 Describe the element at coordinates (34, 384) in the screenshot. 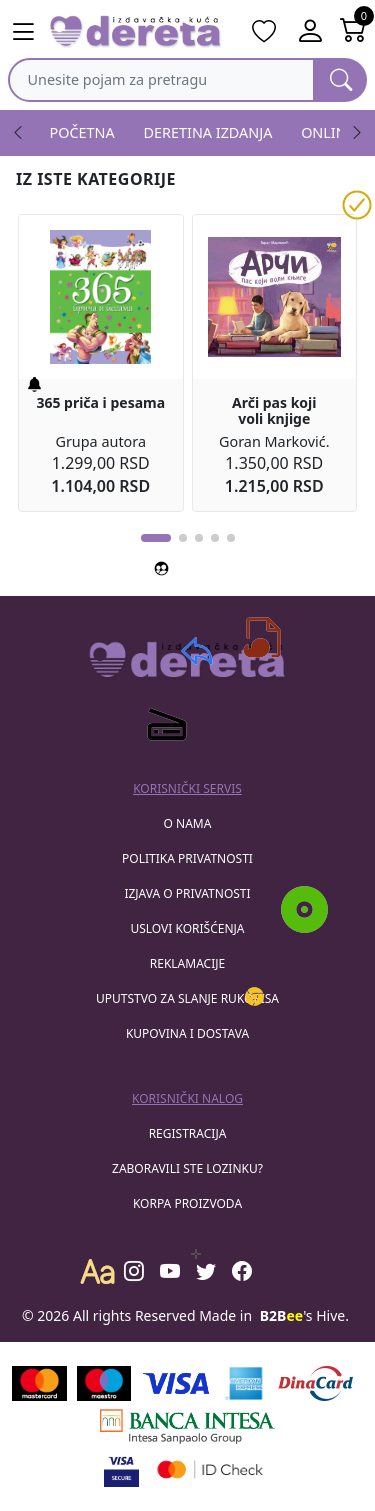

I see `view your notifications` at that location.